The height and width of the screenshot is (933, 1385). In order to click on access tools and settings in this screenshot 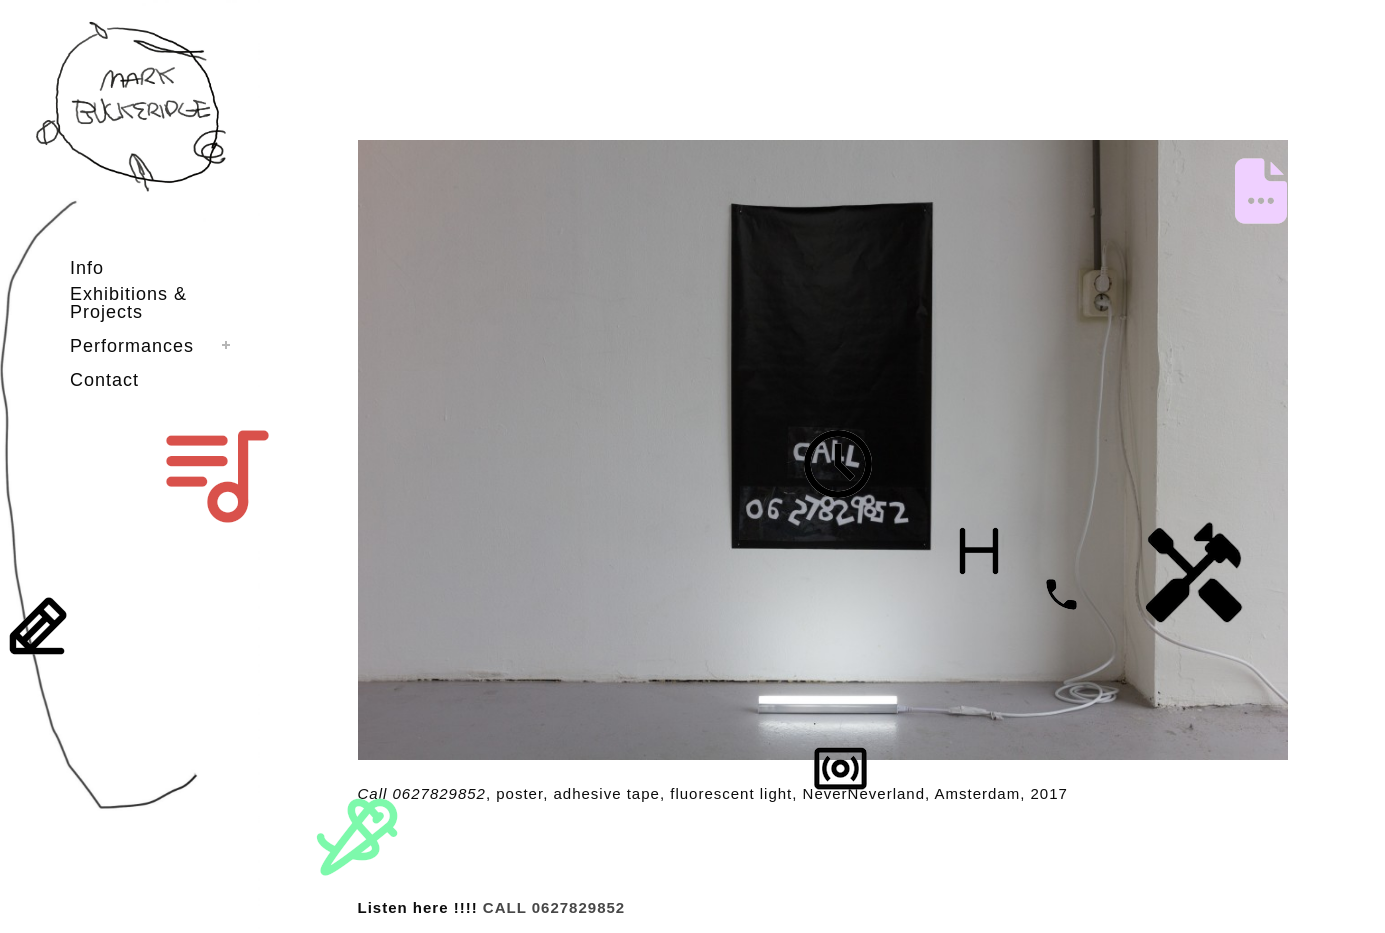, I will do `click(1194, 574)`.